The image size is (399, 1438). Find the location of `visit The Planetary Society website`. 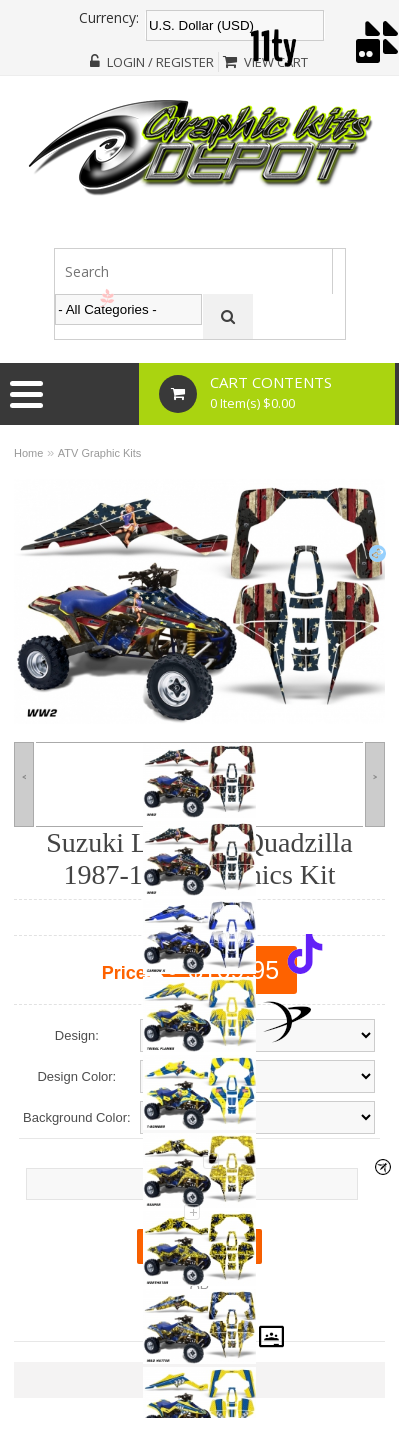

visit The Planetary Society website is located at coordinates (287, 1022).